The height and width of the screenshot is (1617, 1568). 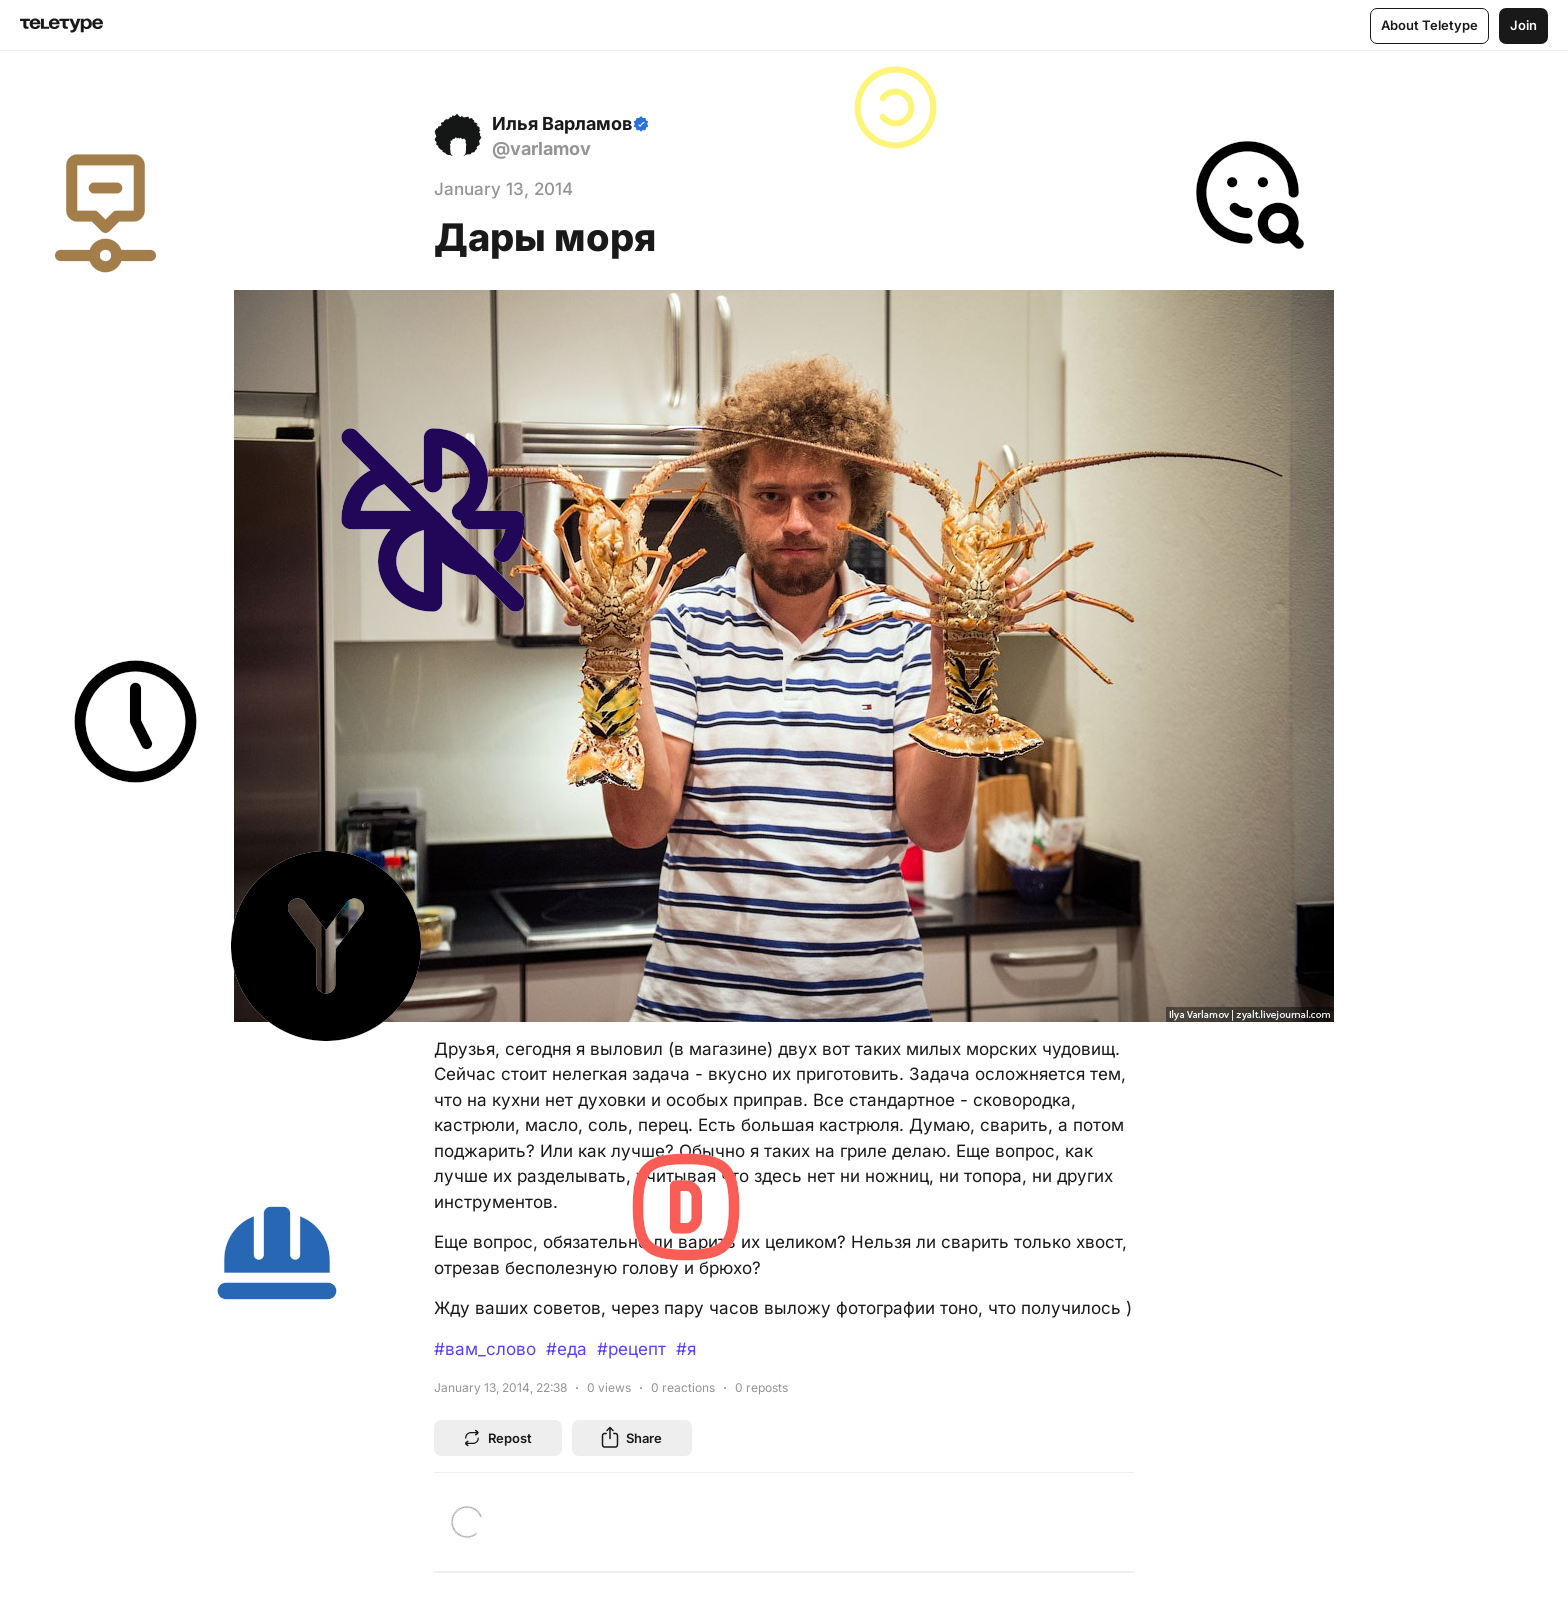 I want to click on access construction or worksite safety settings, so click(x=277, y=1253).